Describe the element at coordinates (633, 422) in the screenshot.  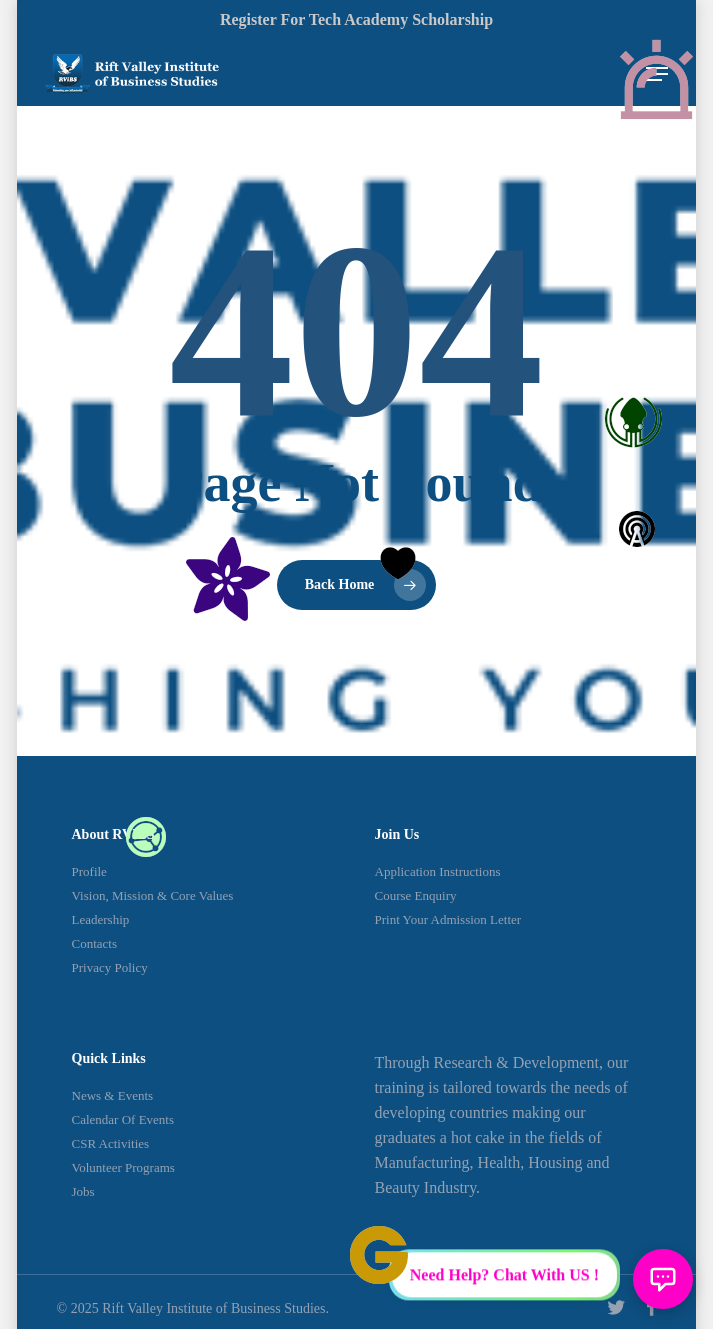
I see `open GitKraken git client` at that location.